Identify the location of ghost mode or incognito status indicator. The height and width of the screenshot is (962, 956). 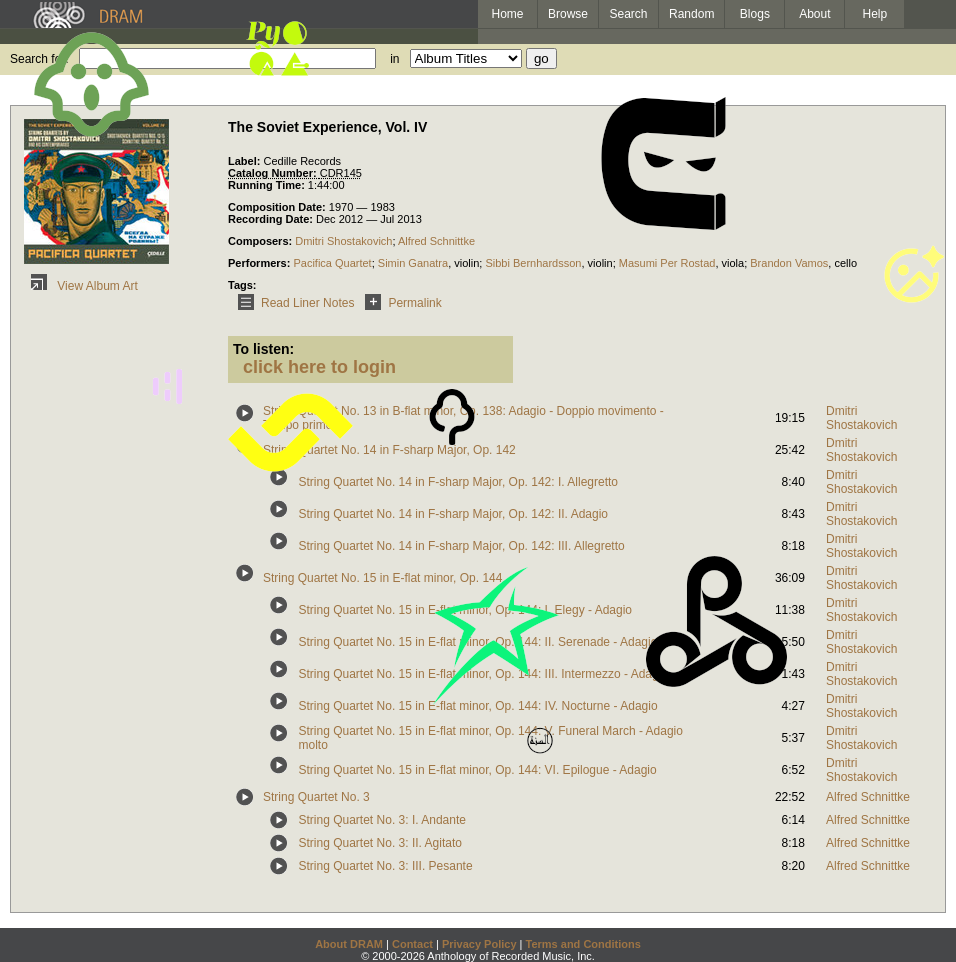
(91, 84).